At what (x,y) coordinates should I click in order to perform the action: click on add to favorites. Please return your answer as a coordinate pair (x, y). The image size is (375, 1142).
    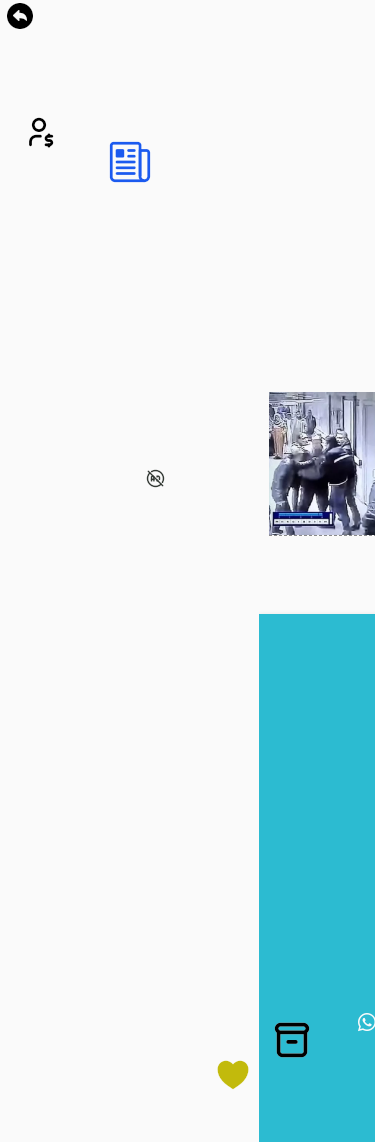
    Looking at the image, I should click on (233, 1075).